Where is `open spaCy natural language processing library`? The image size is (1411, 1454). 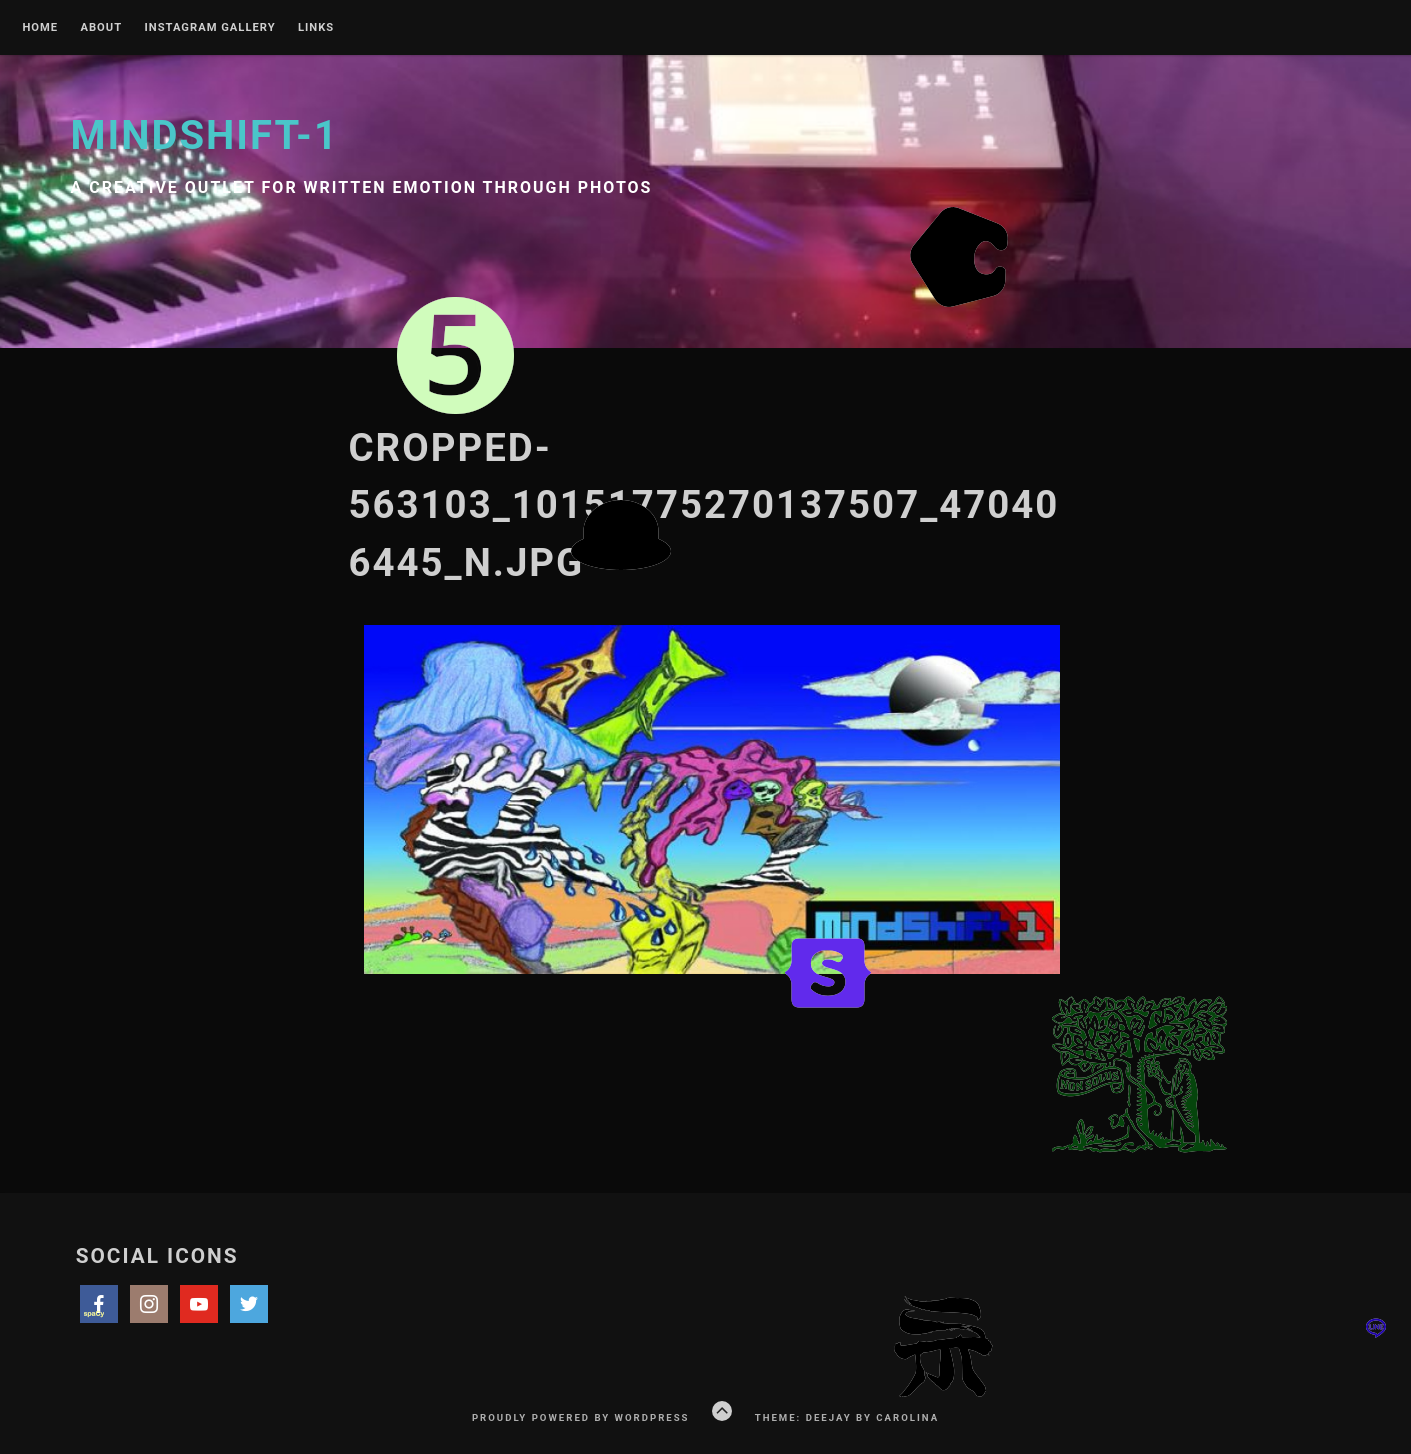 open spaCy natural language processing library is located at coordinates (94, 1314).